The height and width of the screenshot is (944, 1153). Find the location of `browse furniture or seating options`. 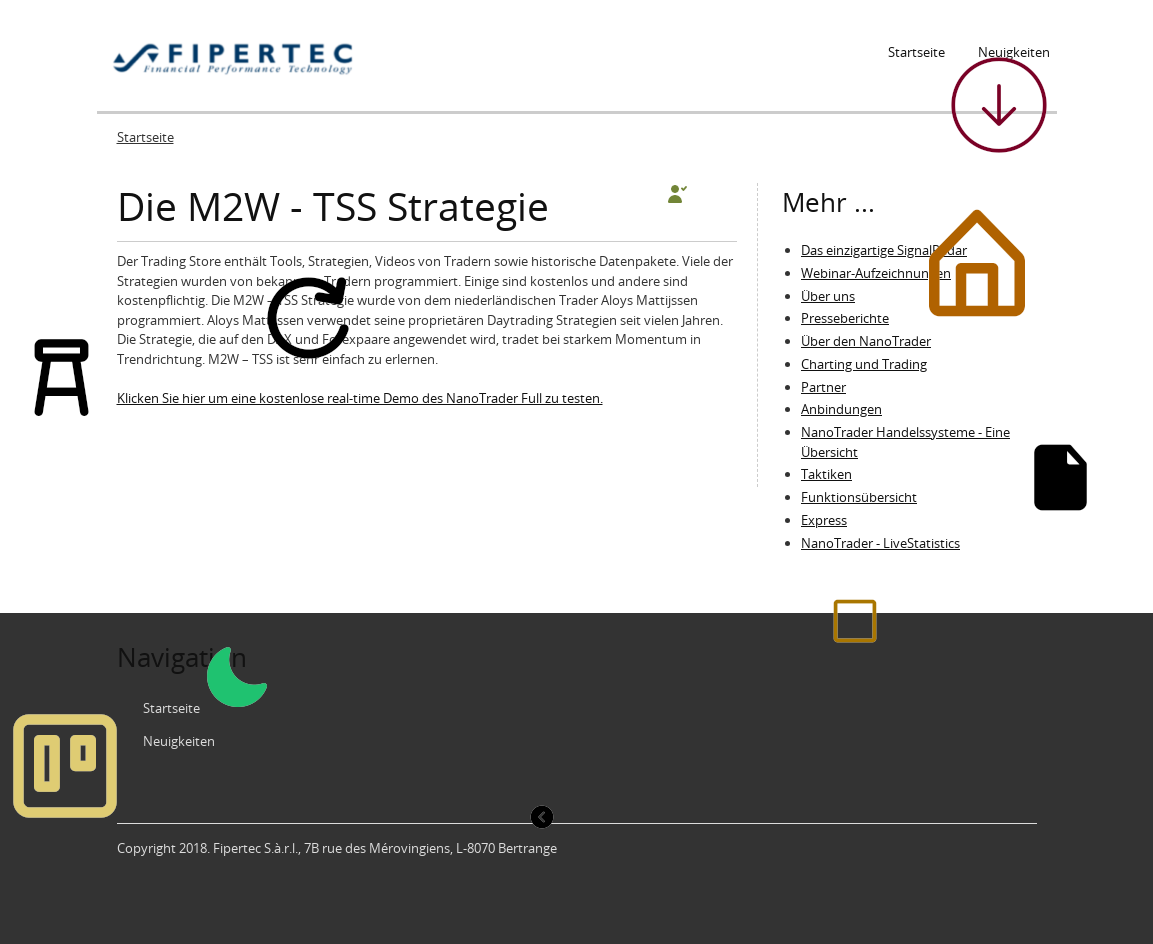

browse furniture or seating options is located at coordinates (61, 377).